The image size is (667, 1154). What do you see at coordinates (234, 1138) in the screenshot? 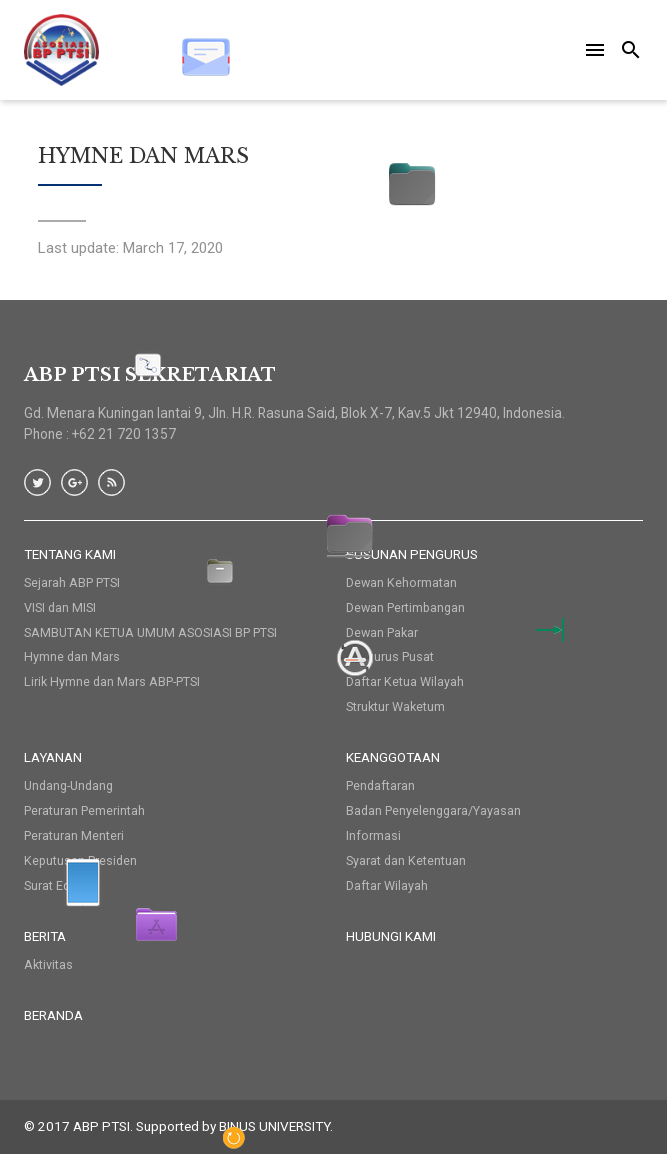
I see `restart the system` at bounding box center [234, 1138].